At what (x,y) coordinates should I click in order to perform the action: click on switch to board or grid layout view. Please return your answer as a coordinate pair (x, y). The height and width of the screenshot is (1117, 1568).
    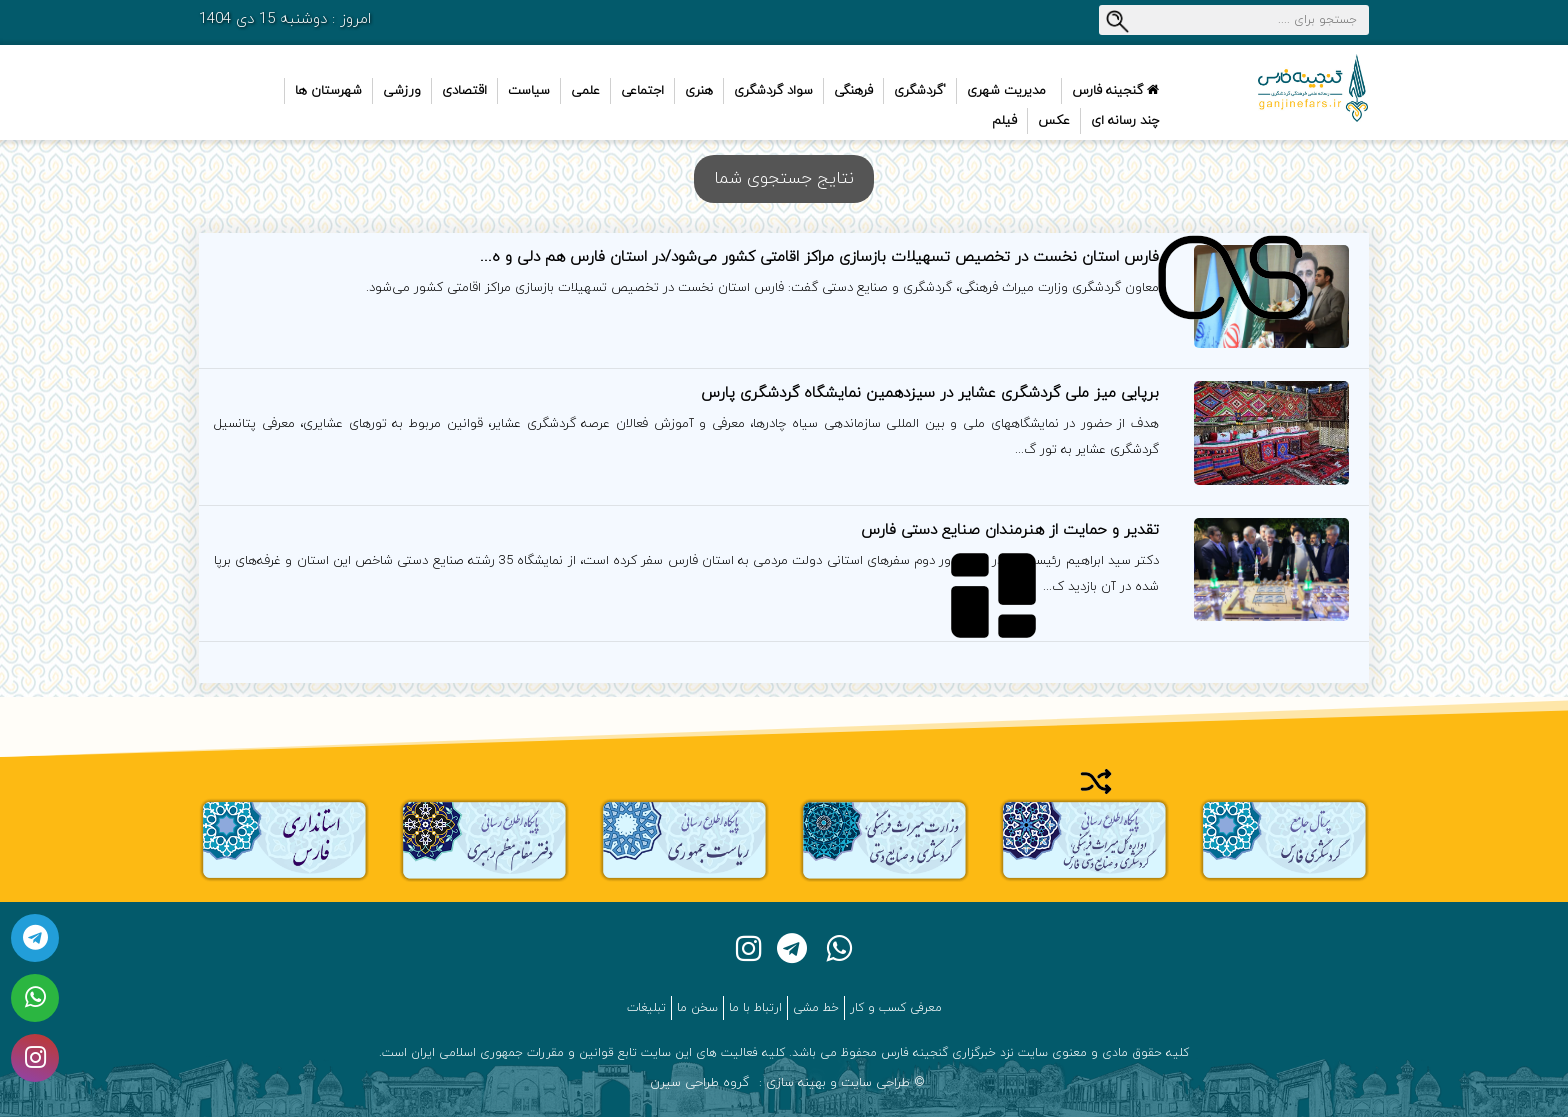
    Looking at the image, I should click on (993, 595).